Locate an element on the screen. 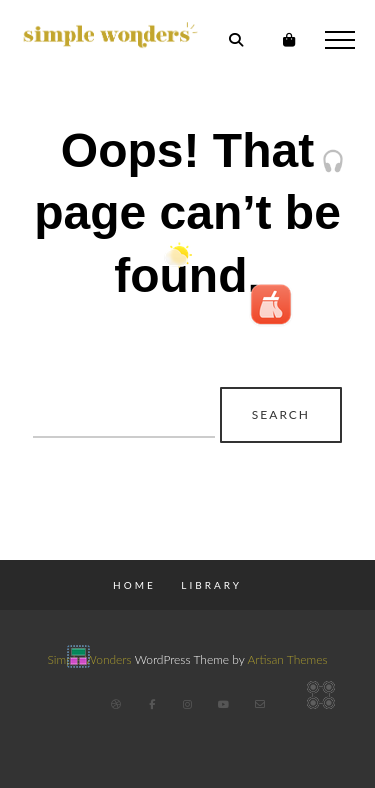  switch audio output to headphones is located at coordinates (333, 161).